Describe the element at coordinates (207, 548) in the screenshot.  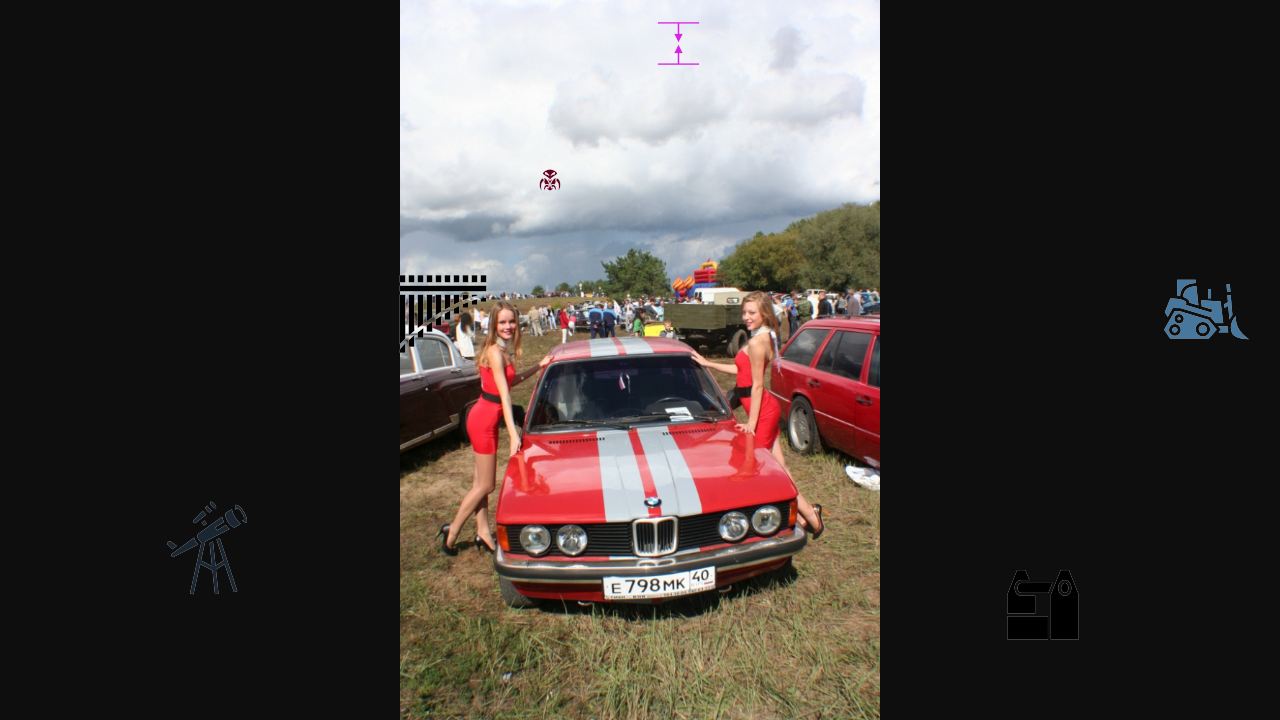
I see `explore or discover new content` at that location.